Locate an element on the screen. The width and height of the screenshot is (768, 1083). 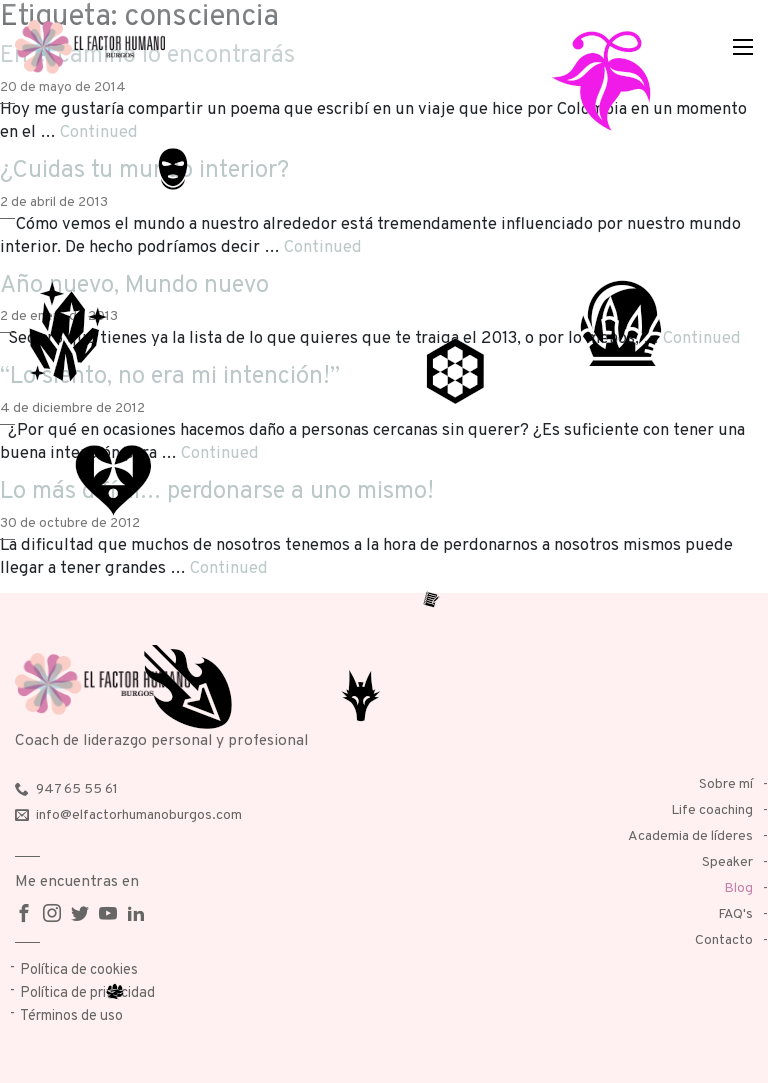
fox character or animal companion icon is located at coordinates (361, 695).